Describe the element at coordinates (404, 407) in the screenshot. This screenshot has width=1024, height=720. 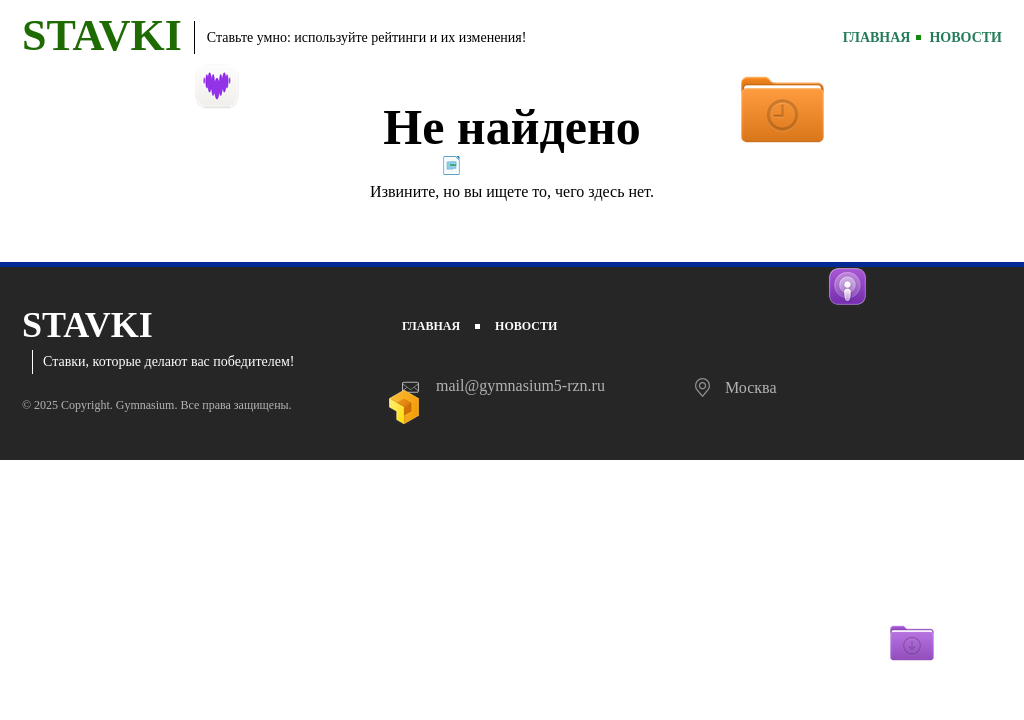
I see `import data or files into an application` at that location.